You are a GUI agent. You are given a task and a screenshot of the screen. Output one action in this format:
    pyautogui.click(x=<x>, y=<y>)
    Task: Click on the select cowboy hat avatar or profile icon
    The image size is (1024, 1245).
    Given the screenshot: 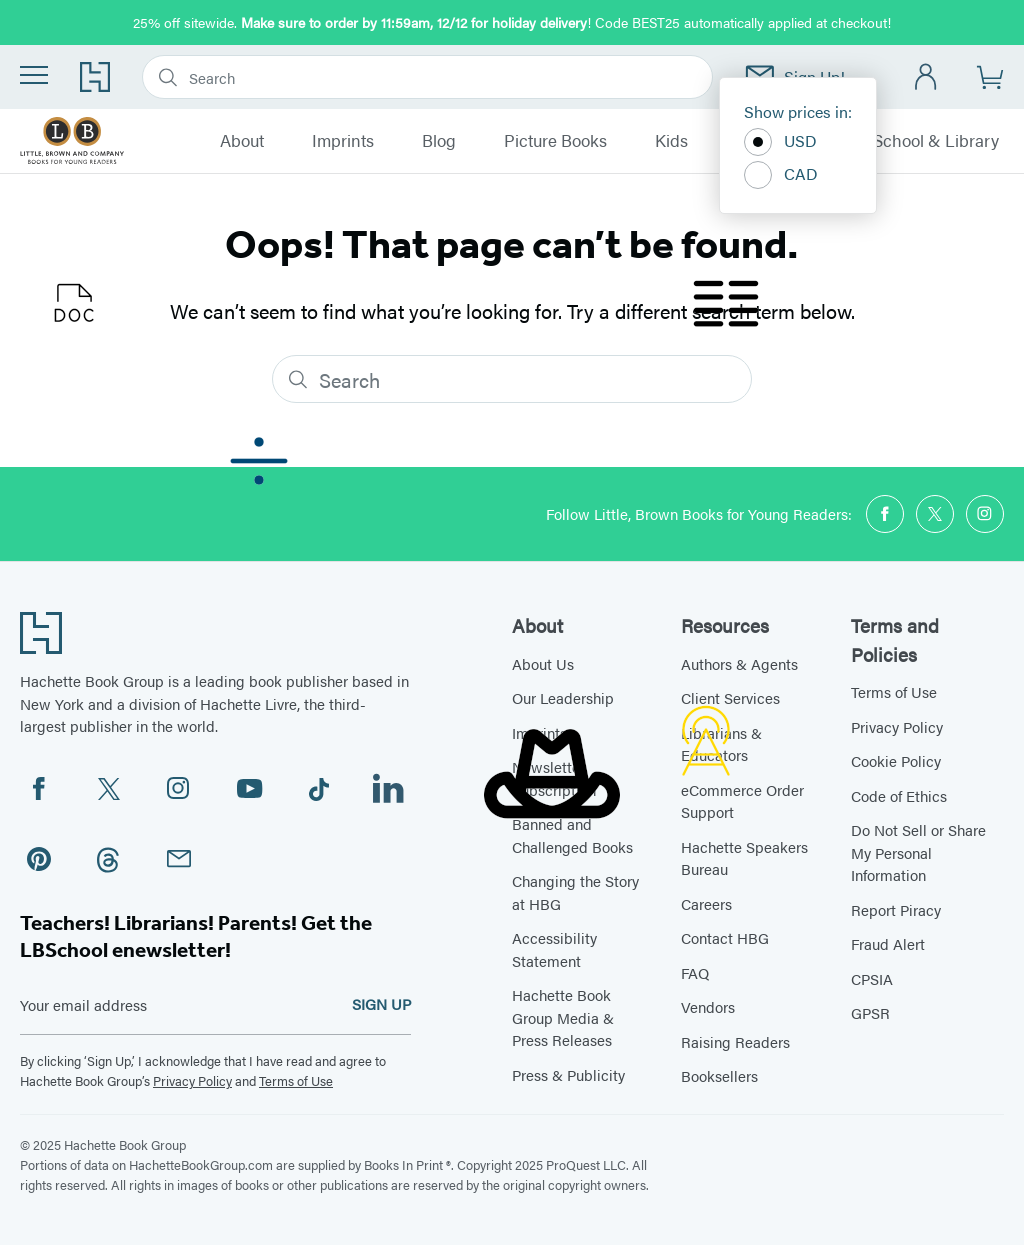 What is the action you would take?
    pyautogui.click(x=552, y=778)
    